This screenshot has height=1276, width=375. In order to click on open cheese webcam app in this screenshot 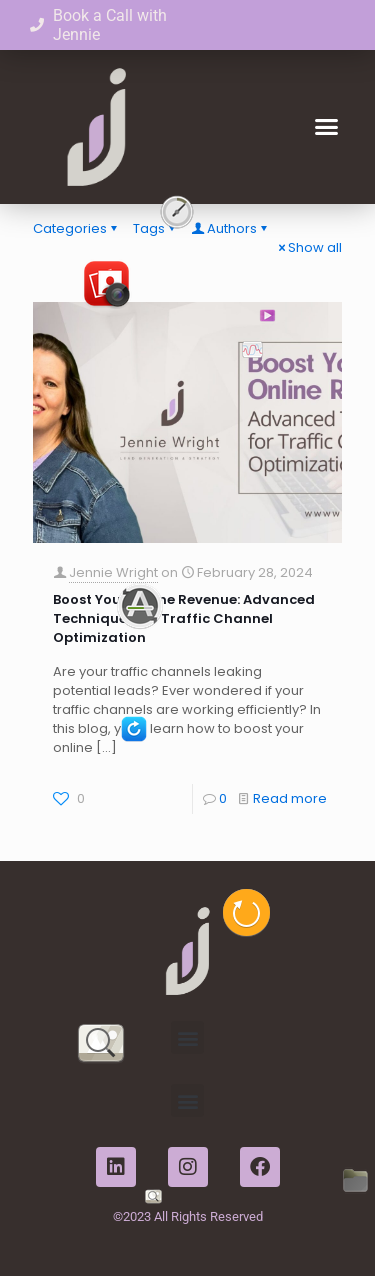, I will do `click(106, 283)`.